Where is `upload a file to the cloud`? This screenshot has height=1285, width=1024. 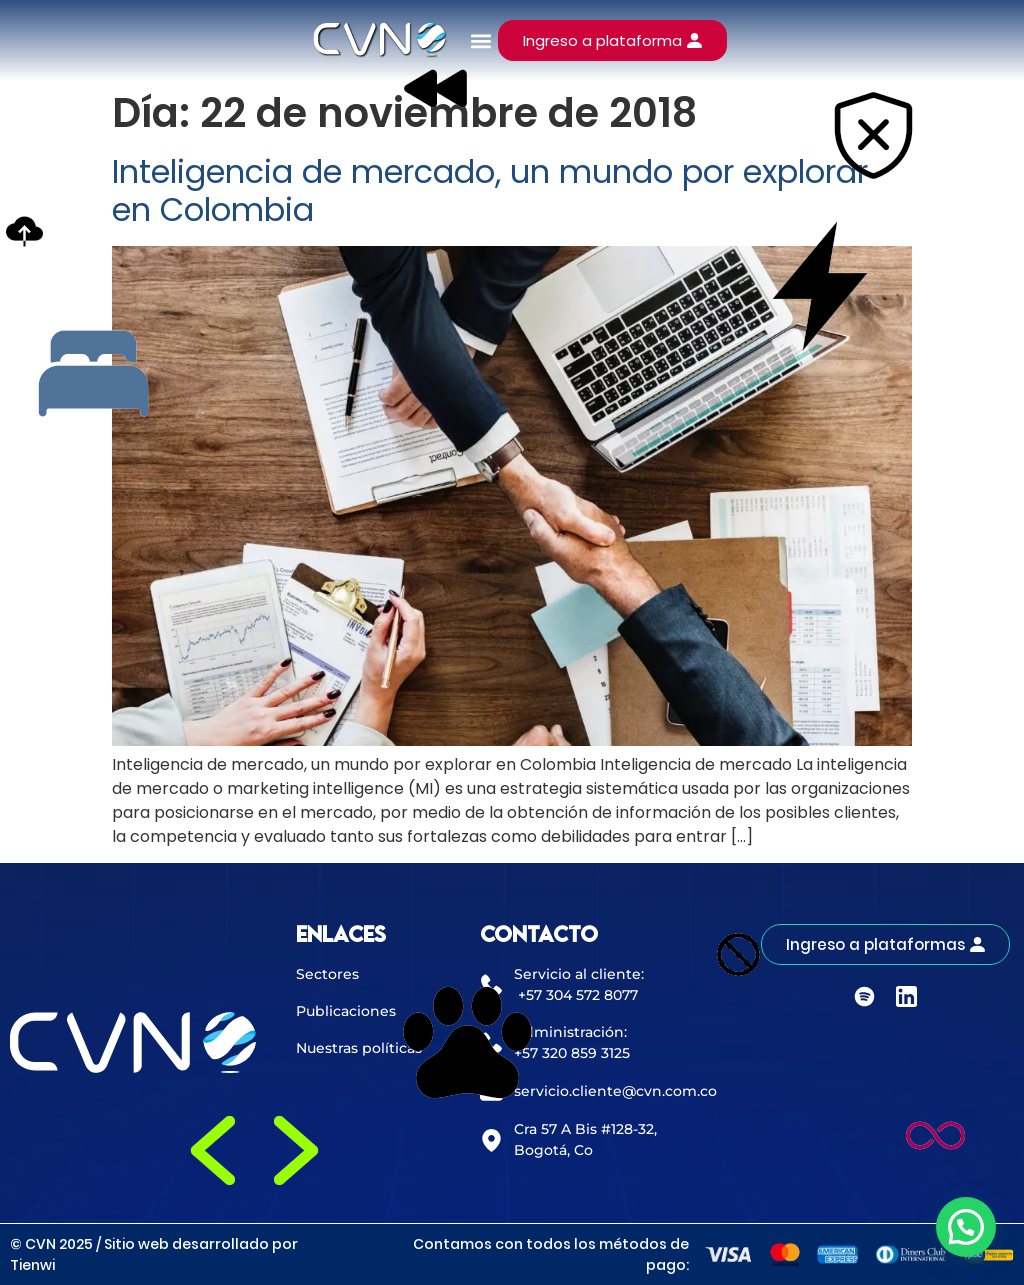 upload a file to the cloud is located at coordinates (24, 231).